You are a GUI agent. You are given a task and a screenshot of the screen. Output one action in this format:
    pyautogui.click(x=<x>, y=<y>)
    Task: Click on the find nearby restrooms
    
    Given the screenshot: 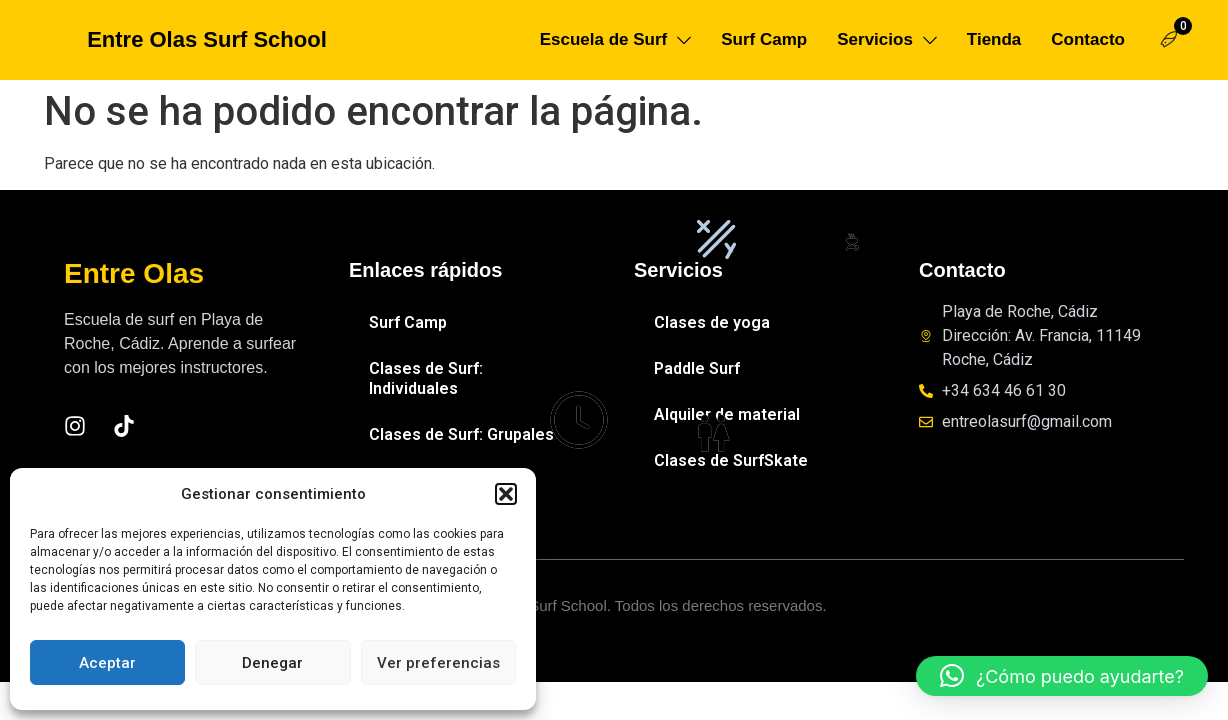 What is the action you would take?
    pyautogui.click(x=713, y=433)
    